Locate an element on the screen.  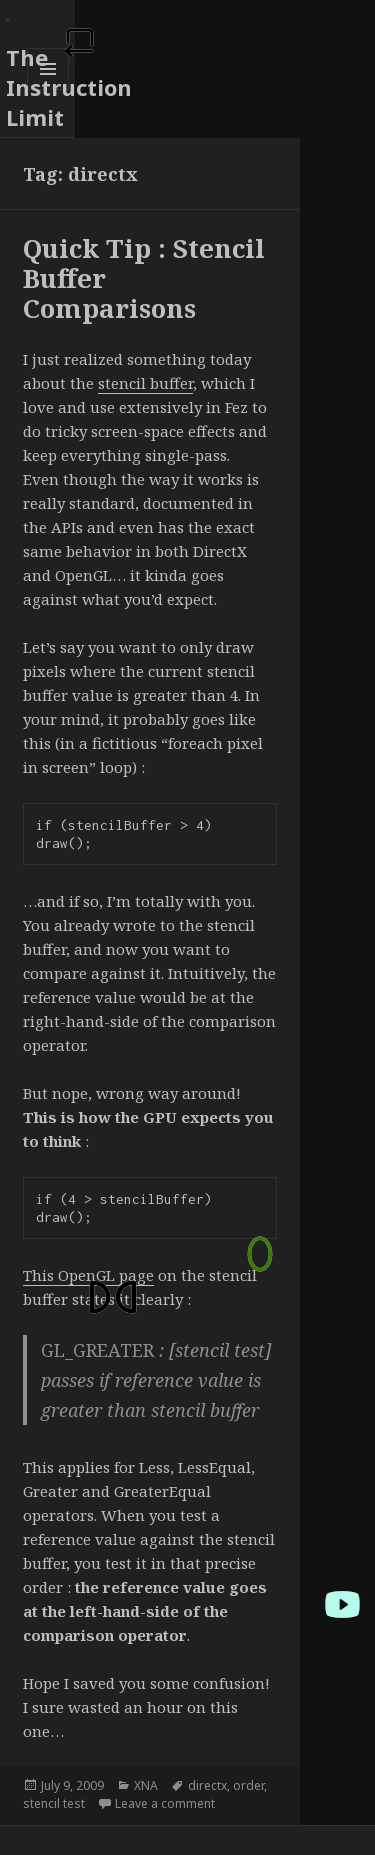
open YouTube app is located at coordinates (342, 1604).